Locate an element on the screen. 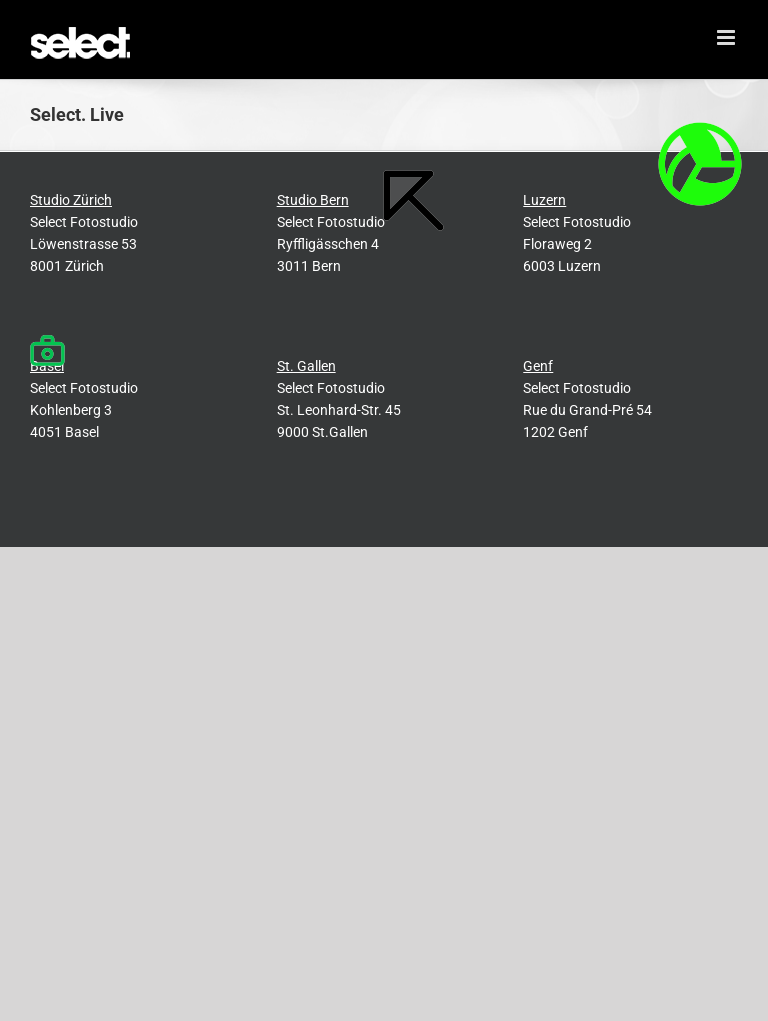  access volleyball or beach sports content is located at coordinates (700, 164).